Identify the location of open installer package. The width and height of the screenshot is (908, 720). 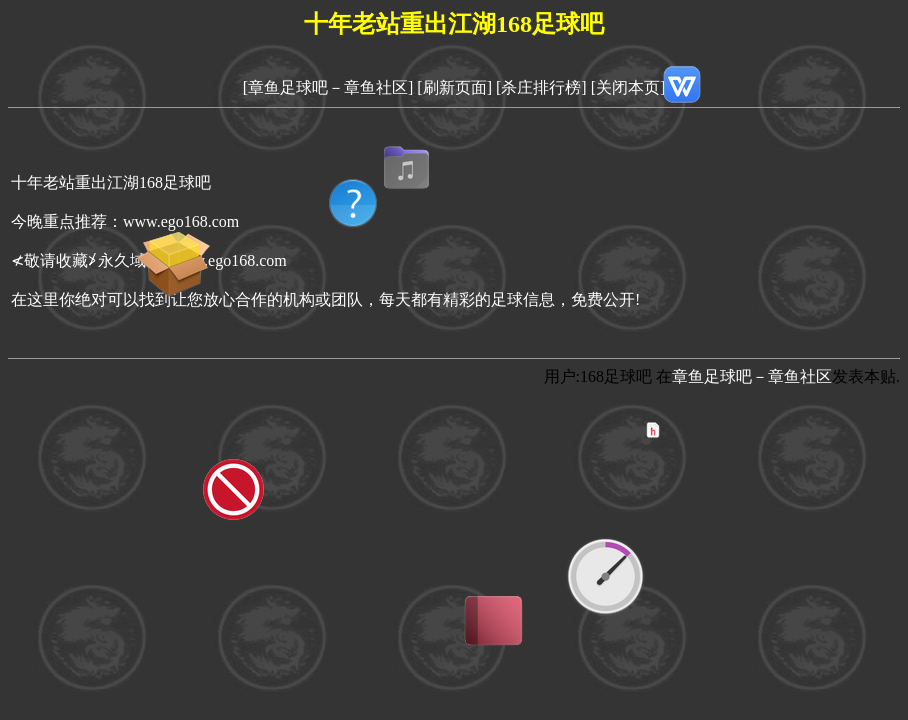
(174, 263).